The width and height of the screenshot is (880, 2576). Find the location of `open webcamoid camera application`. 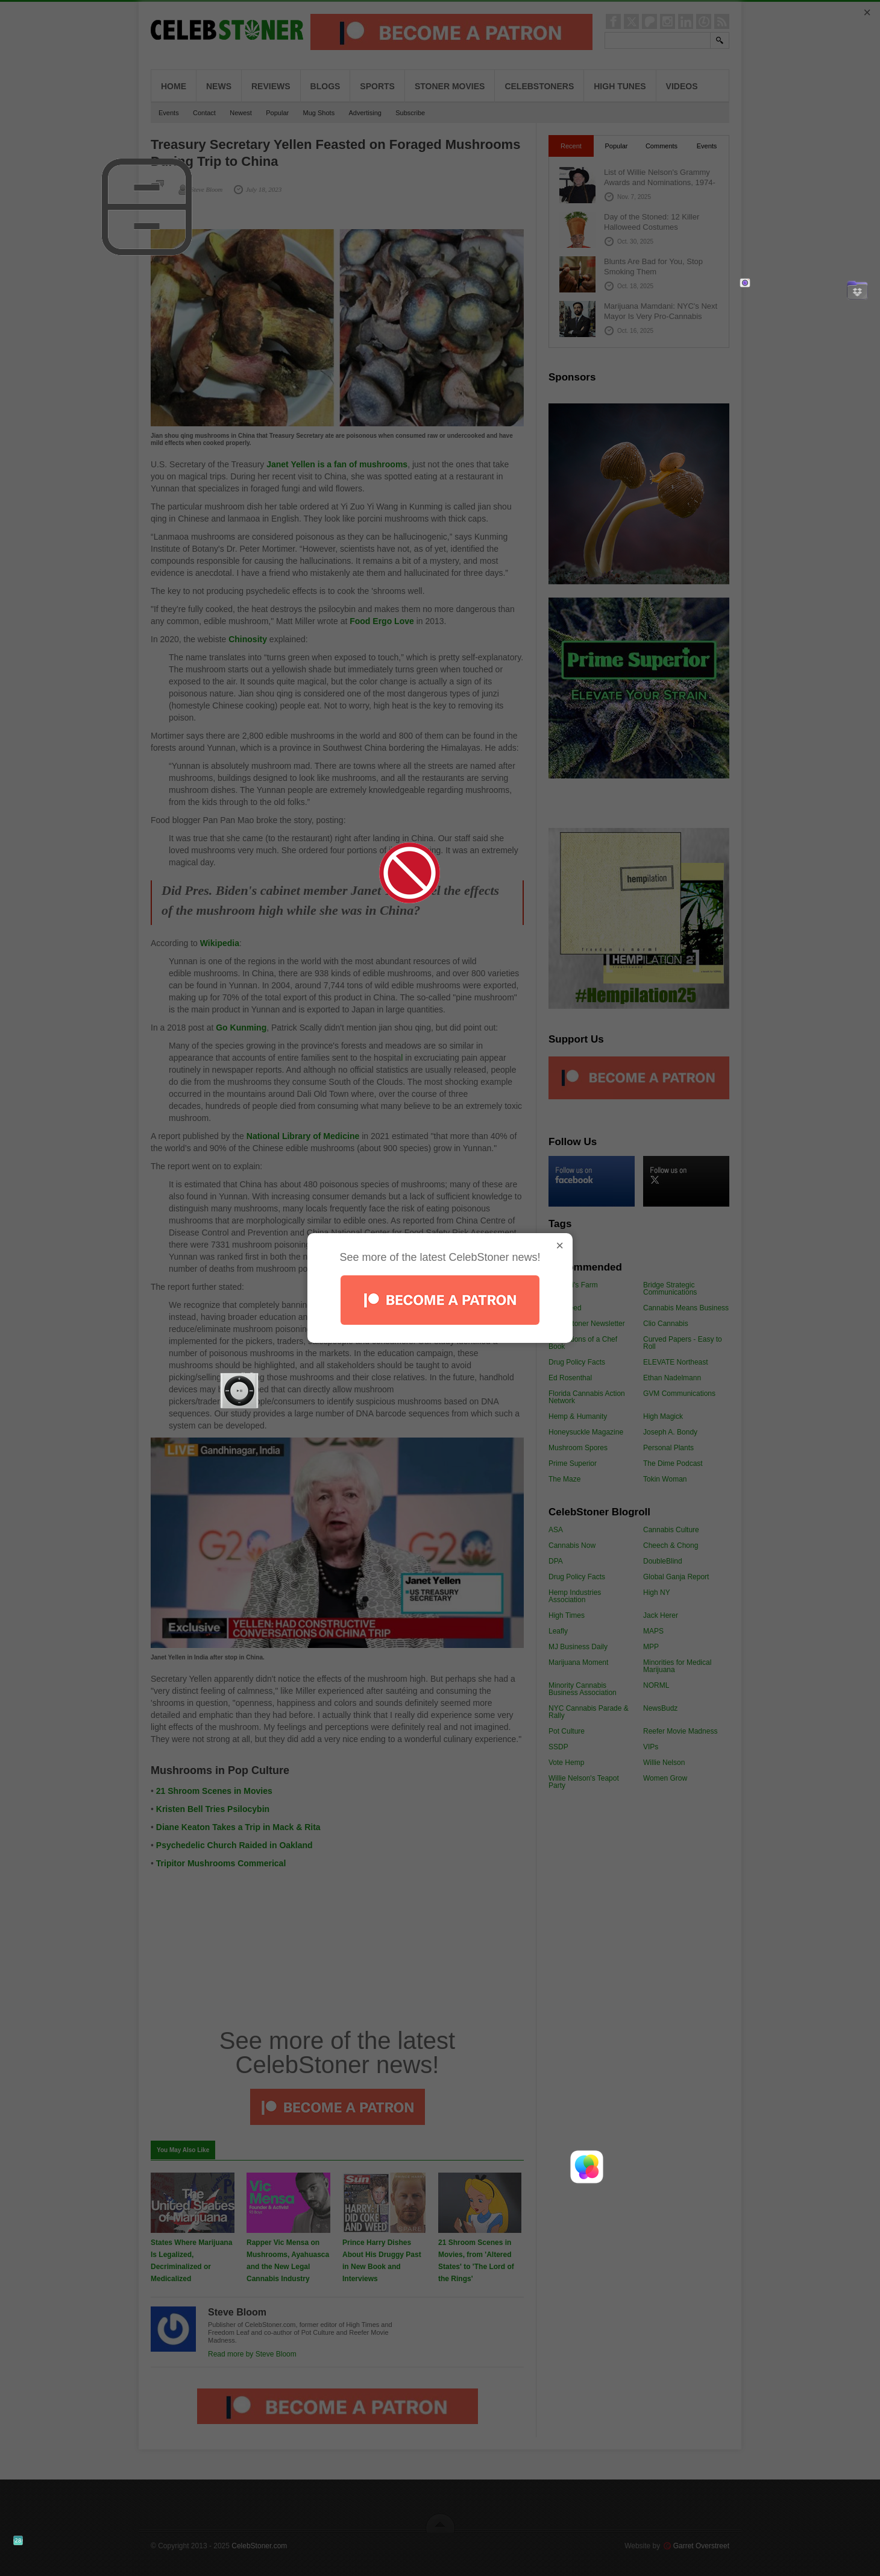

open webcamoid camera application is located at coordinates (745, 283).